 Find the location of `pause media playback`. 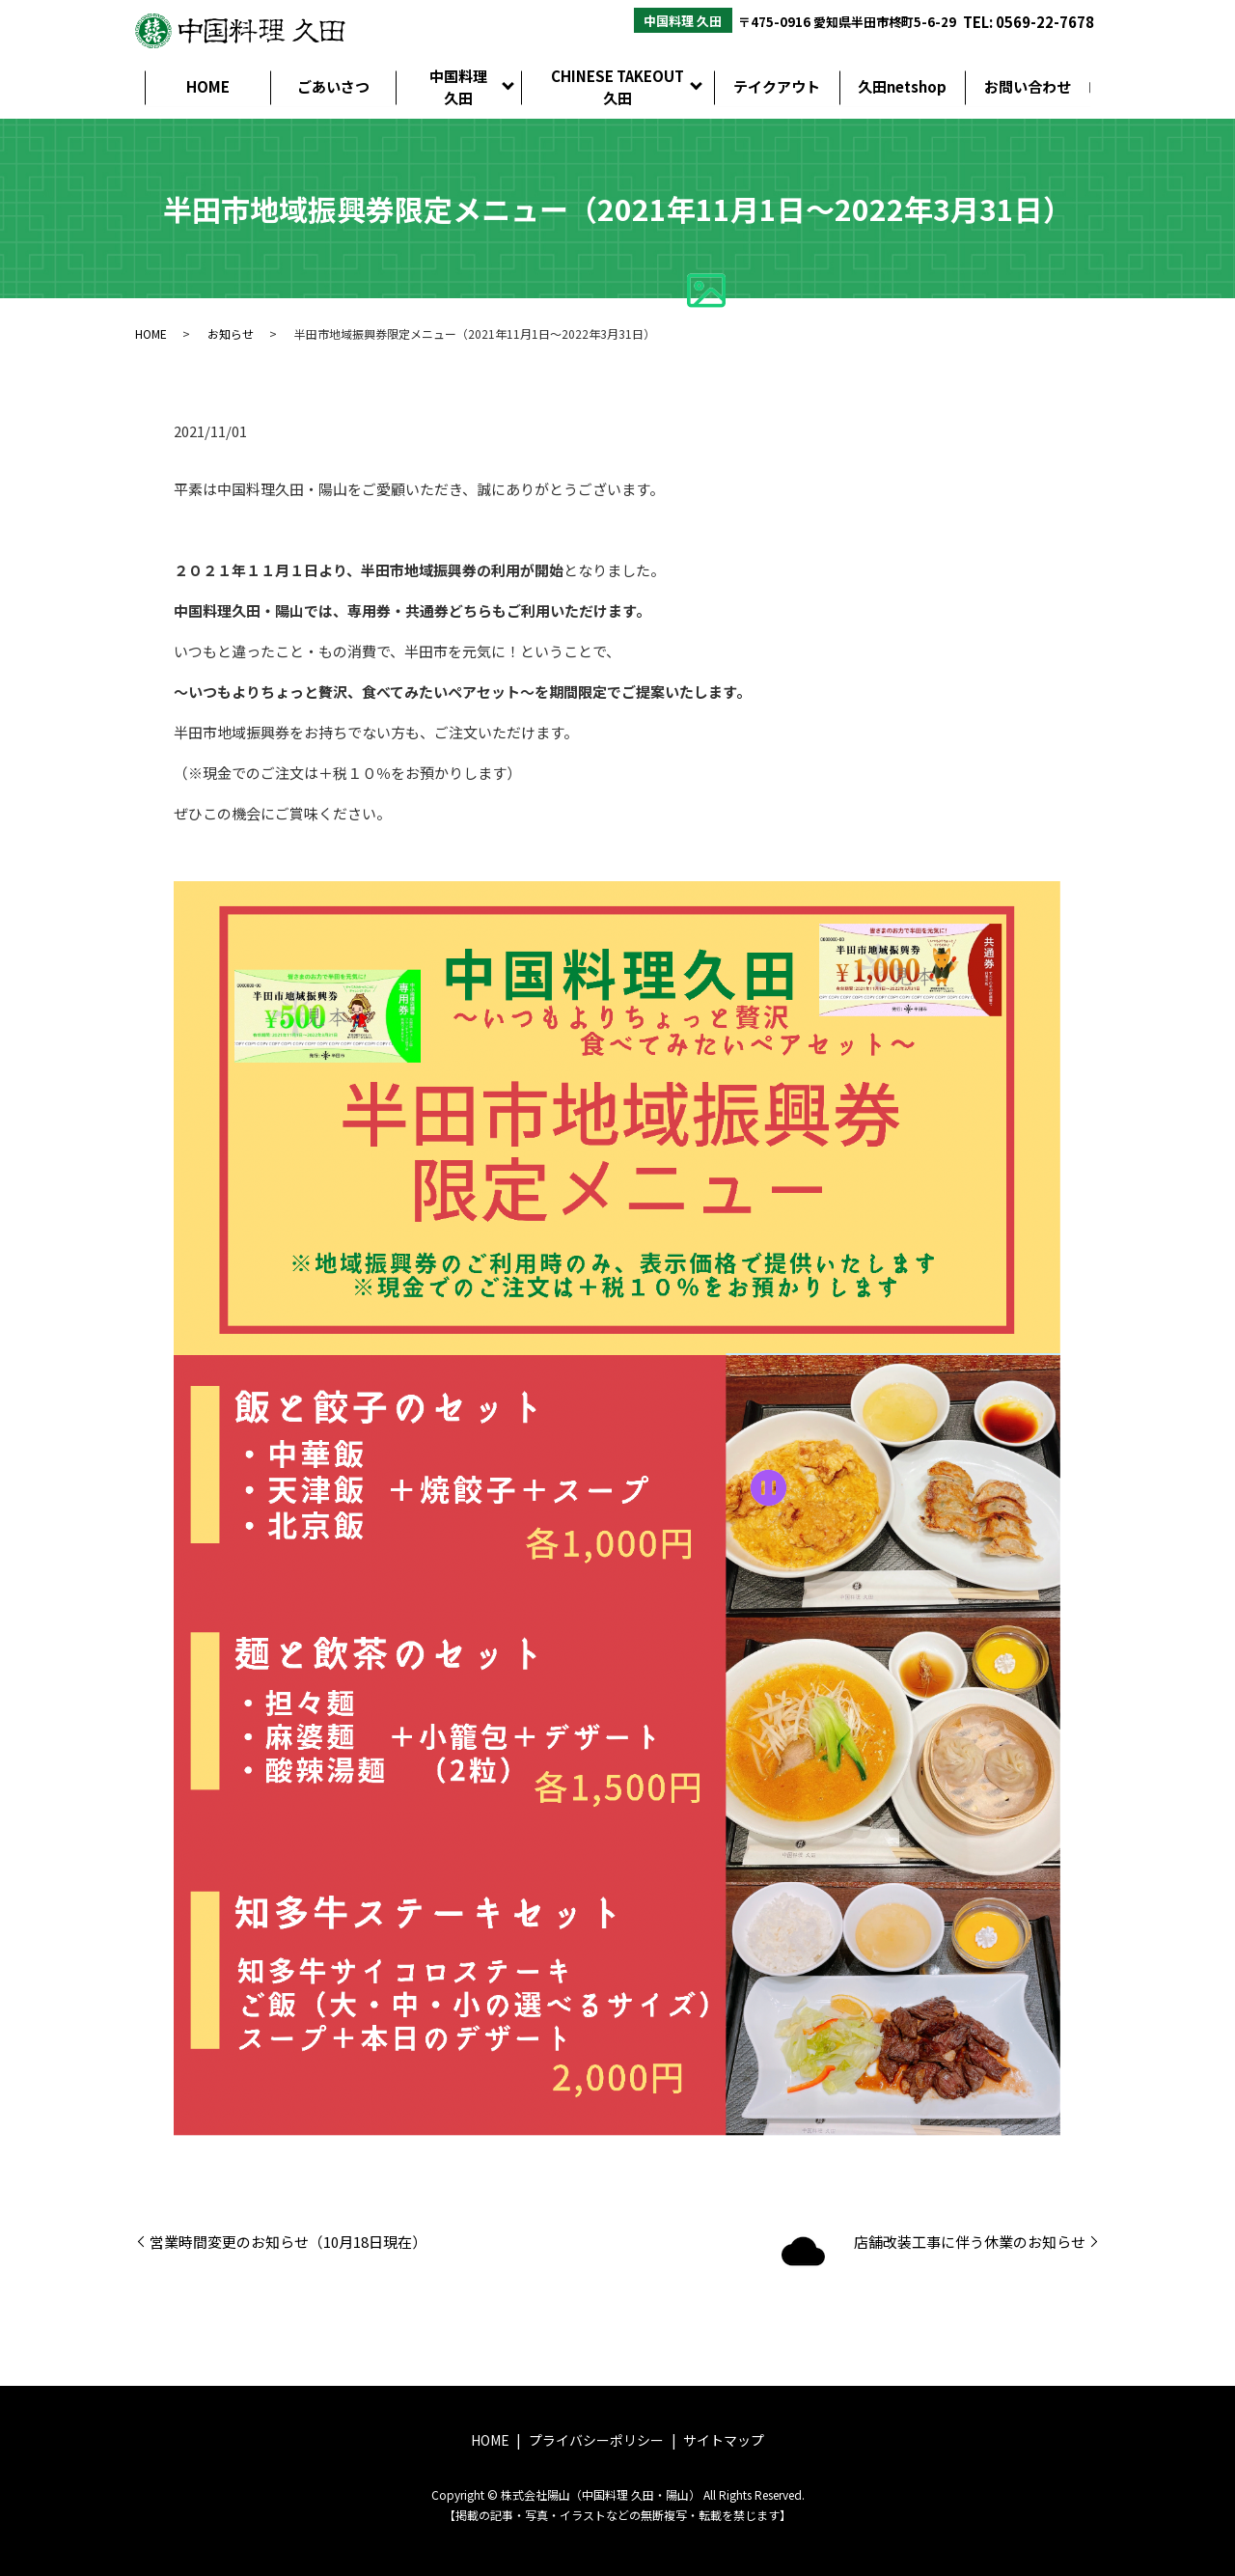

pause media playback is located at coordinates (768, 1487).